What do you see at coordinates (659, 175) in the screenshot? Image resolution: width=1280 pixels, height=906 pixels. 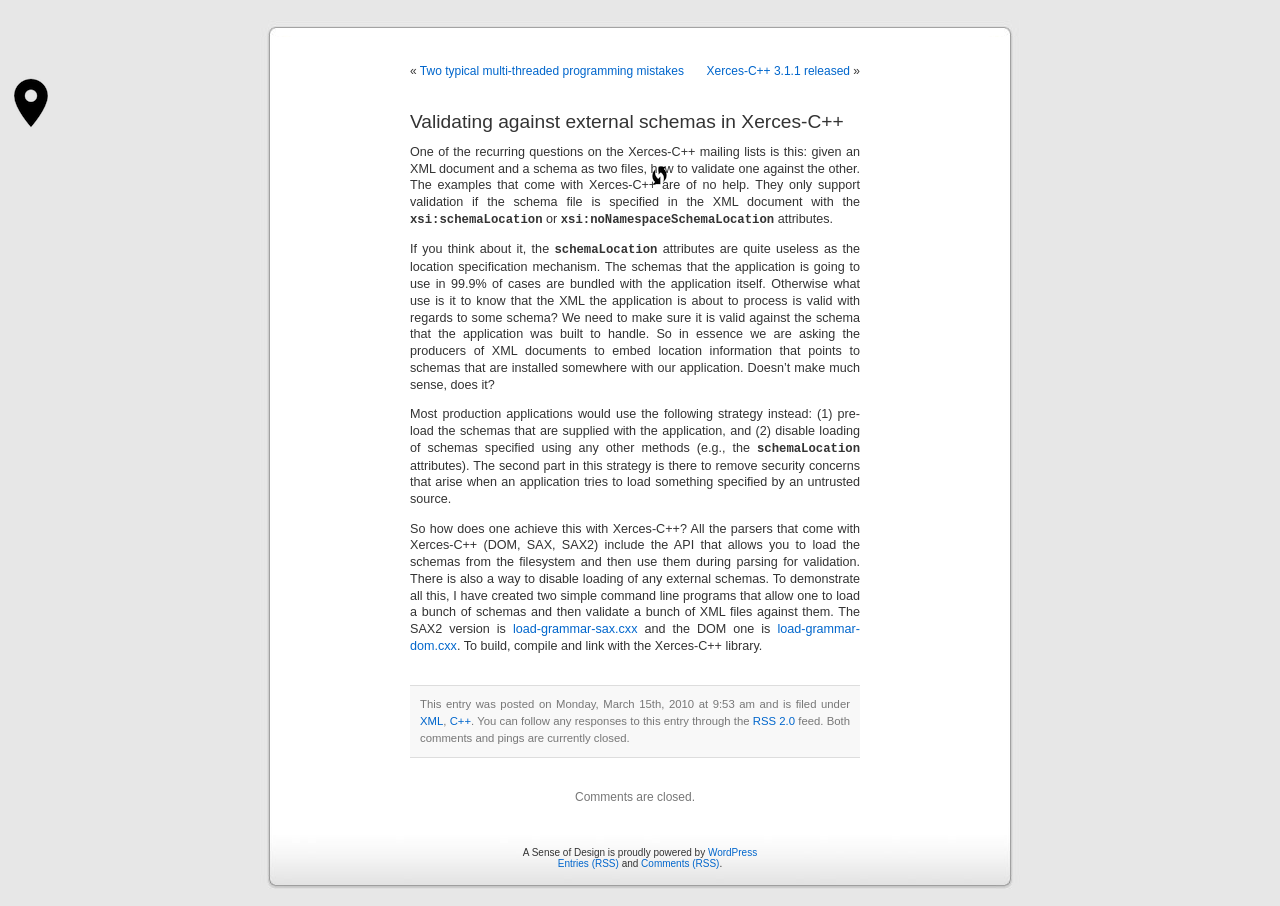 I see `initiate wifi protected setup (WPS) connection` at bounding box center [659, 175].